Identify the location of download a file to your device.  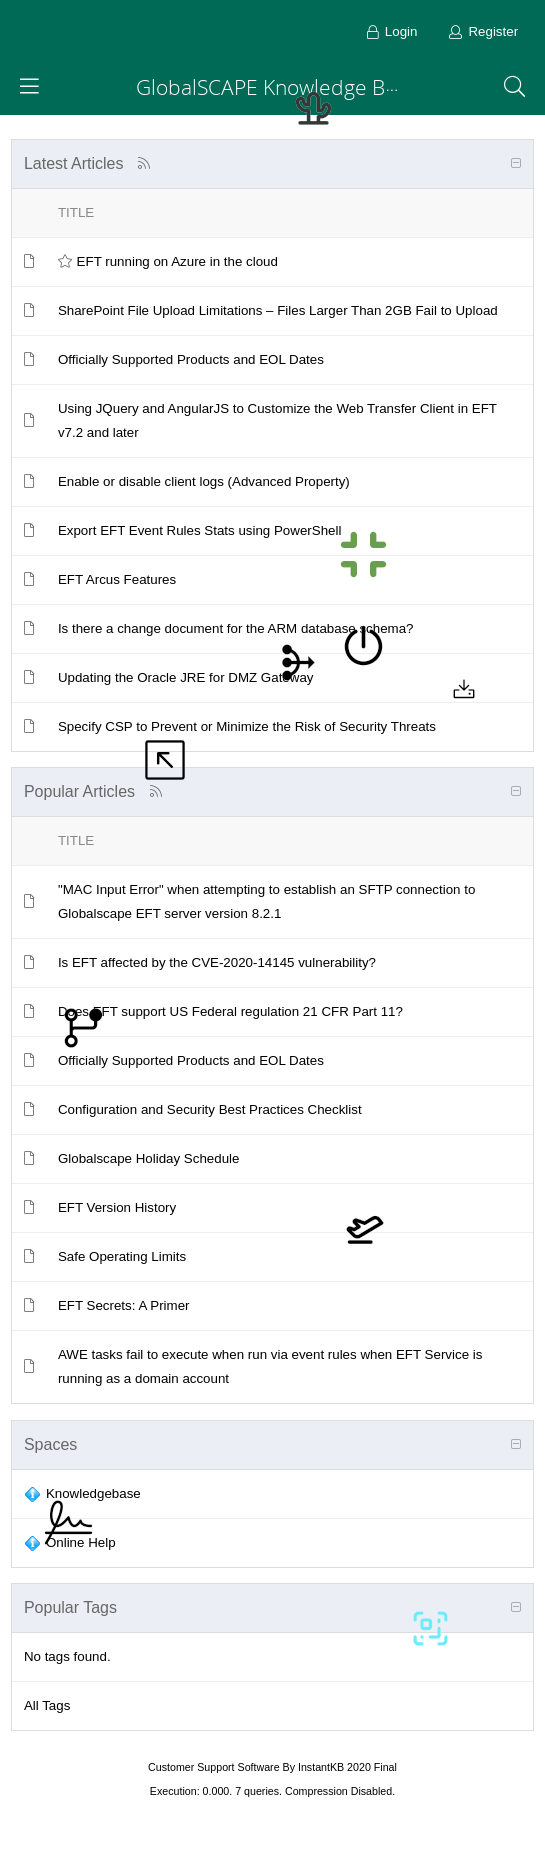
(464, 690).